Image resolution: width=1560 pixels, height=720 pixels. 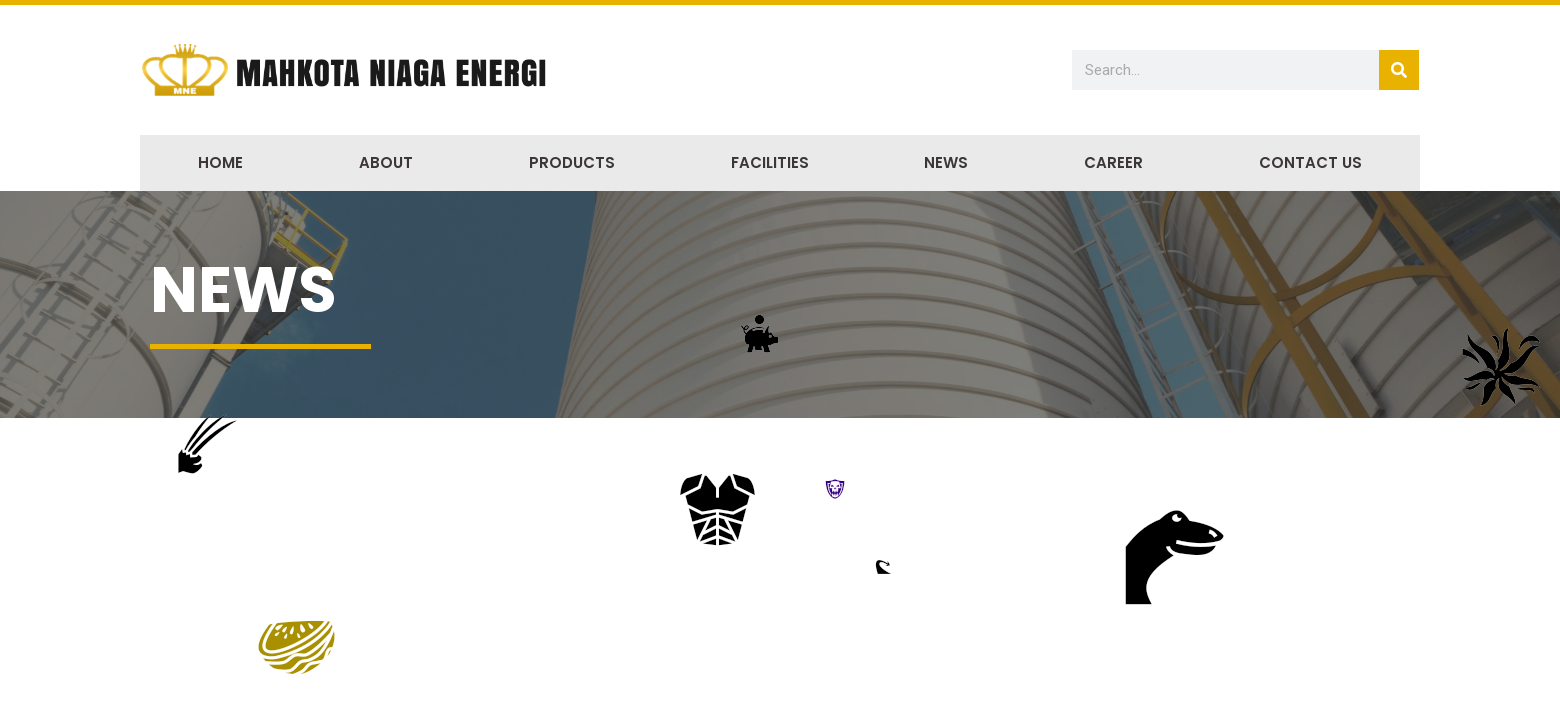 I want to click on perform a thrust-bend attack or maneuver, so click(x=883, y=566).